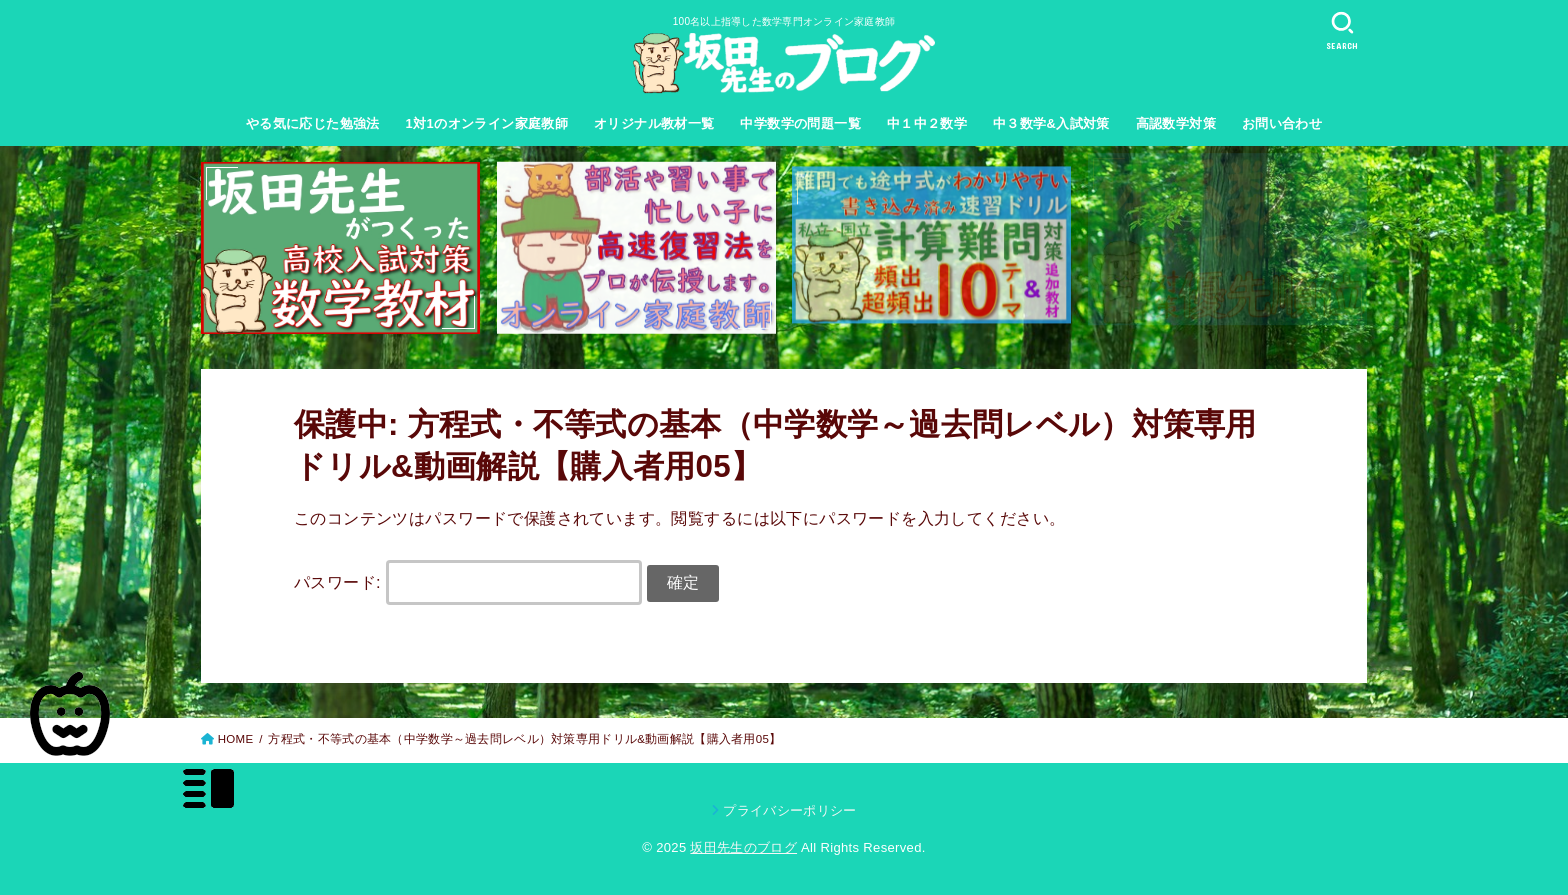 Image resolution: width=1568 pixels, height=895 pixels. Describe the element at coordinates (208, 788) in the screenshot. I see `toggle vertical split view layout` at that location.